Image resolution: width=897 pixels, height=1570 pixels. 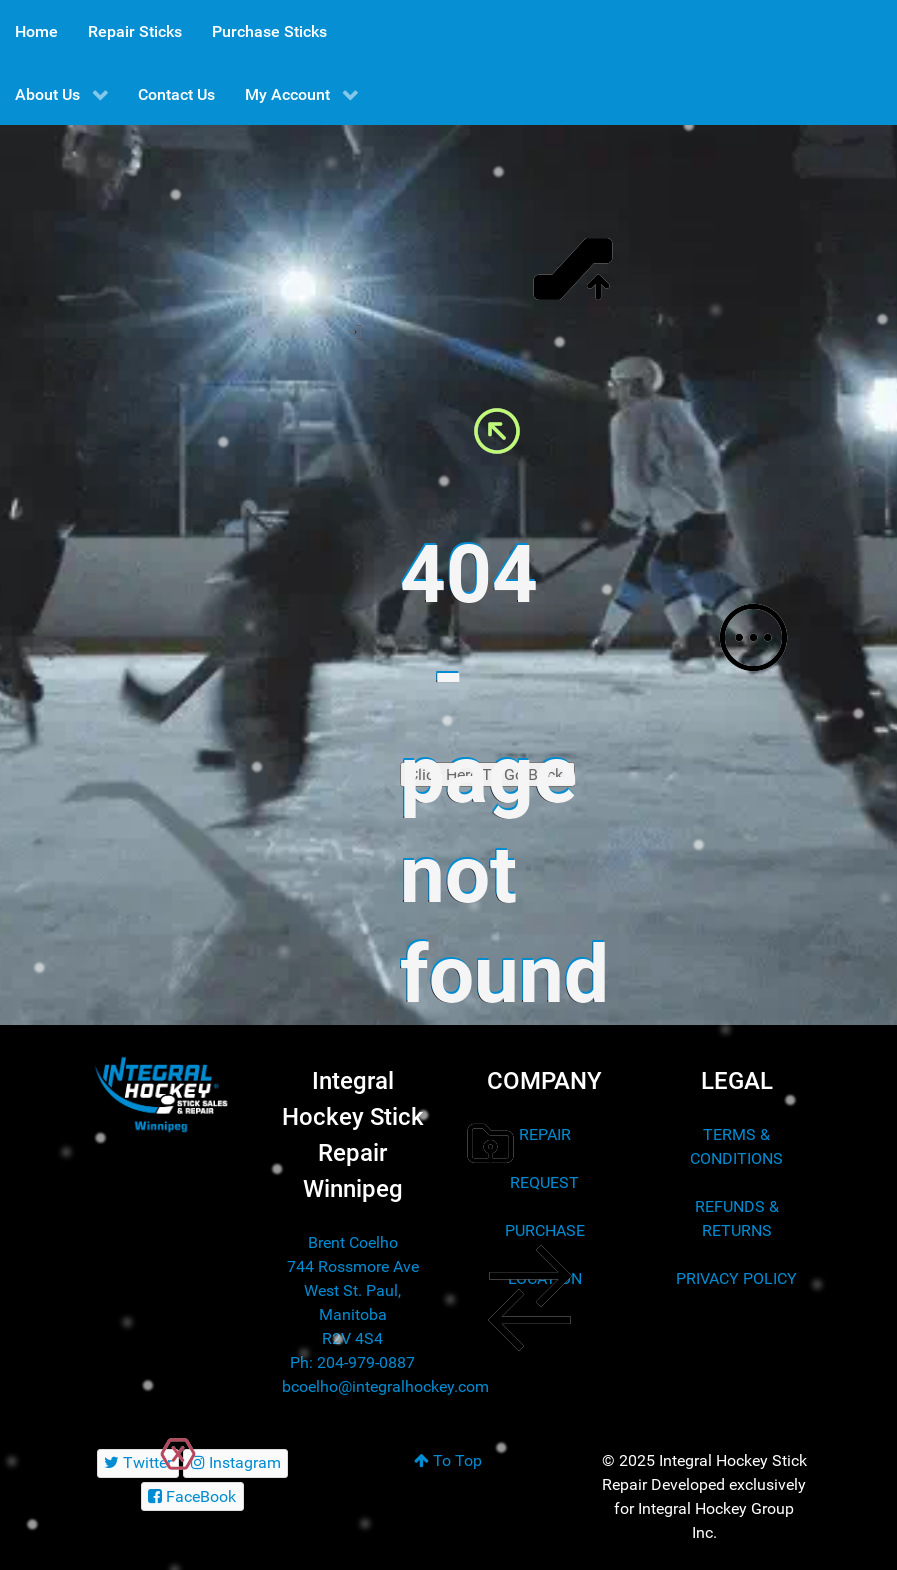 I want to click on xamarin development platform logo, so click(x=178, y=1454).